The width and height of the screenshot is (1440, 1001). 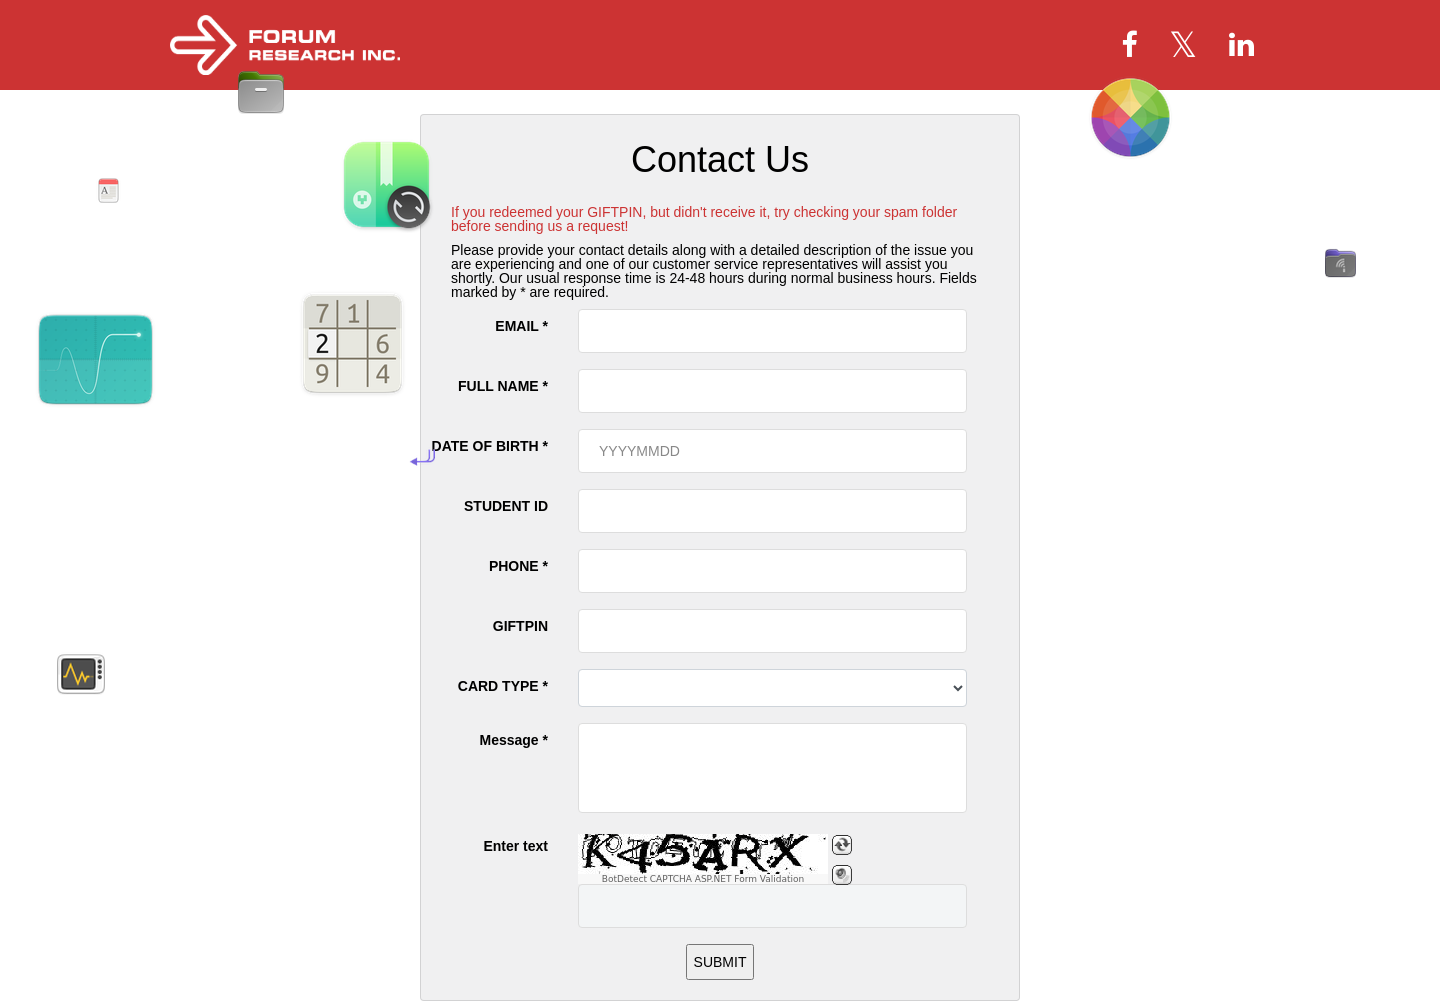 What do you see at coordinates (422, 456) in the screenshot?
I see `reply to all recipients of an email` at bounding box center [422, 456].